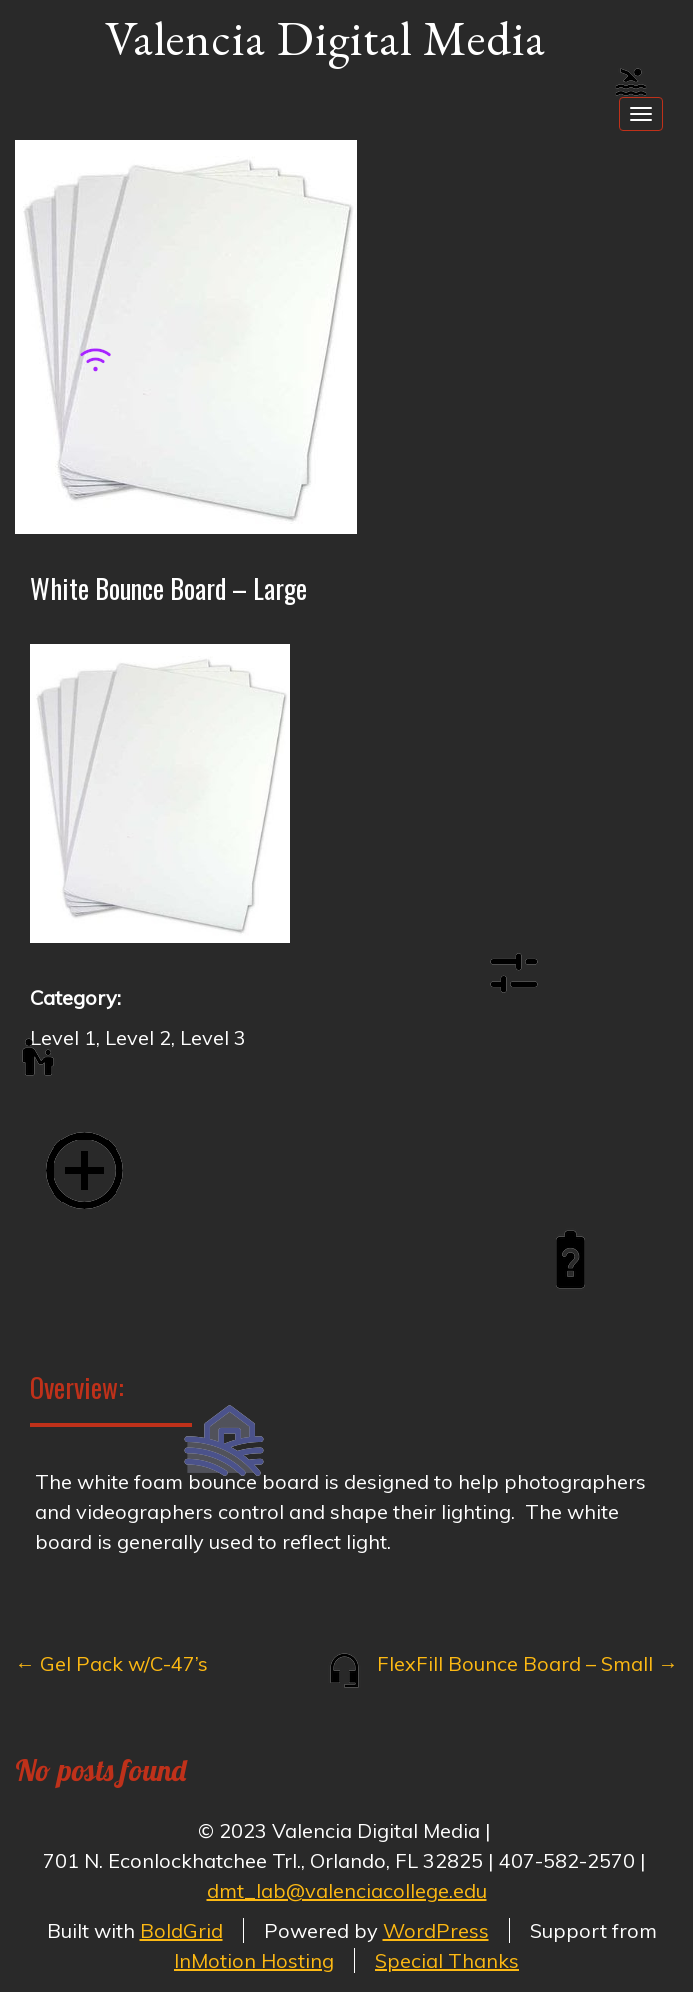 This screenshot has width=693, height=1992. I want to click on contact customer support, so click(344, 1670).